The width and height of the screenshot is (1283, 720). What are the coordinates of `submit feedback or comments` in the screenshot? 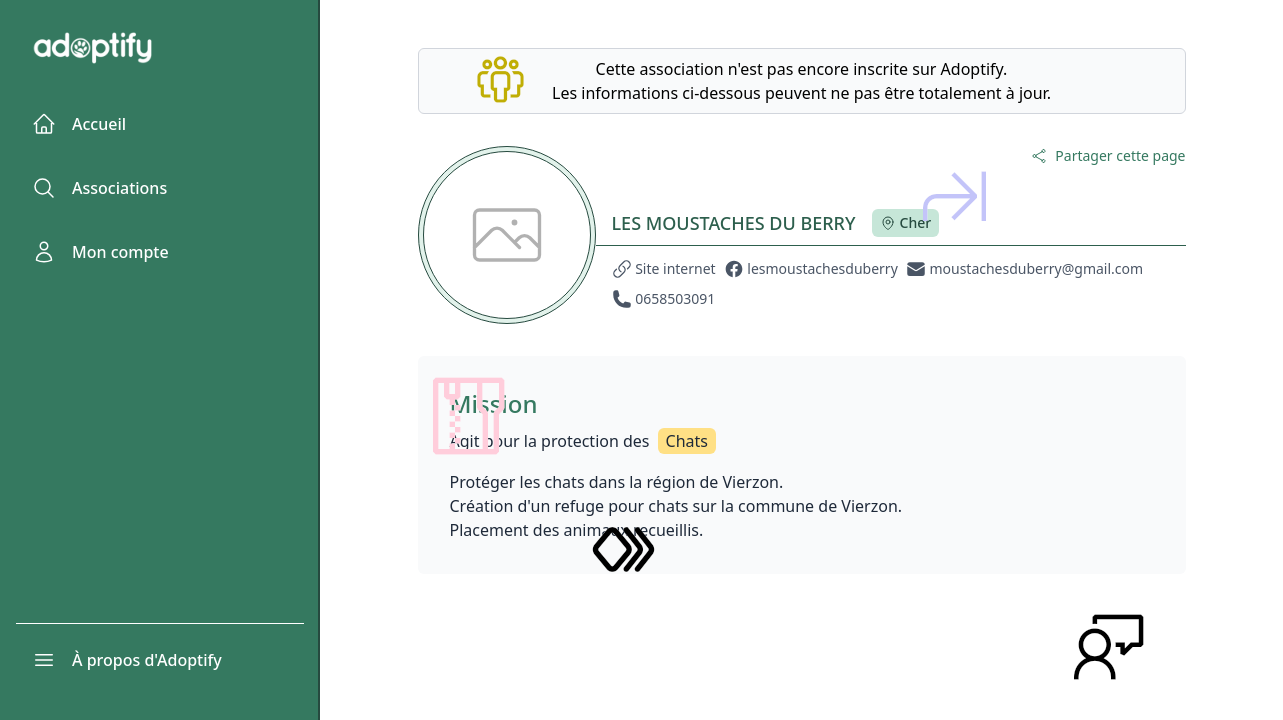 It's located at (1111, 647).